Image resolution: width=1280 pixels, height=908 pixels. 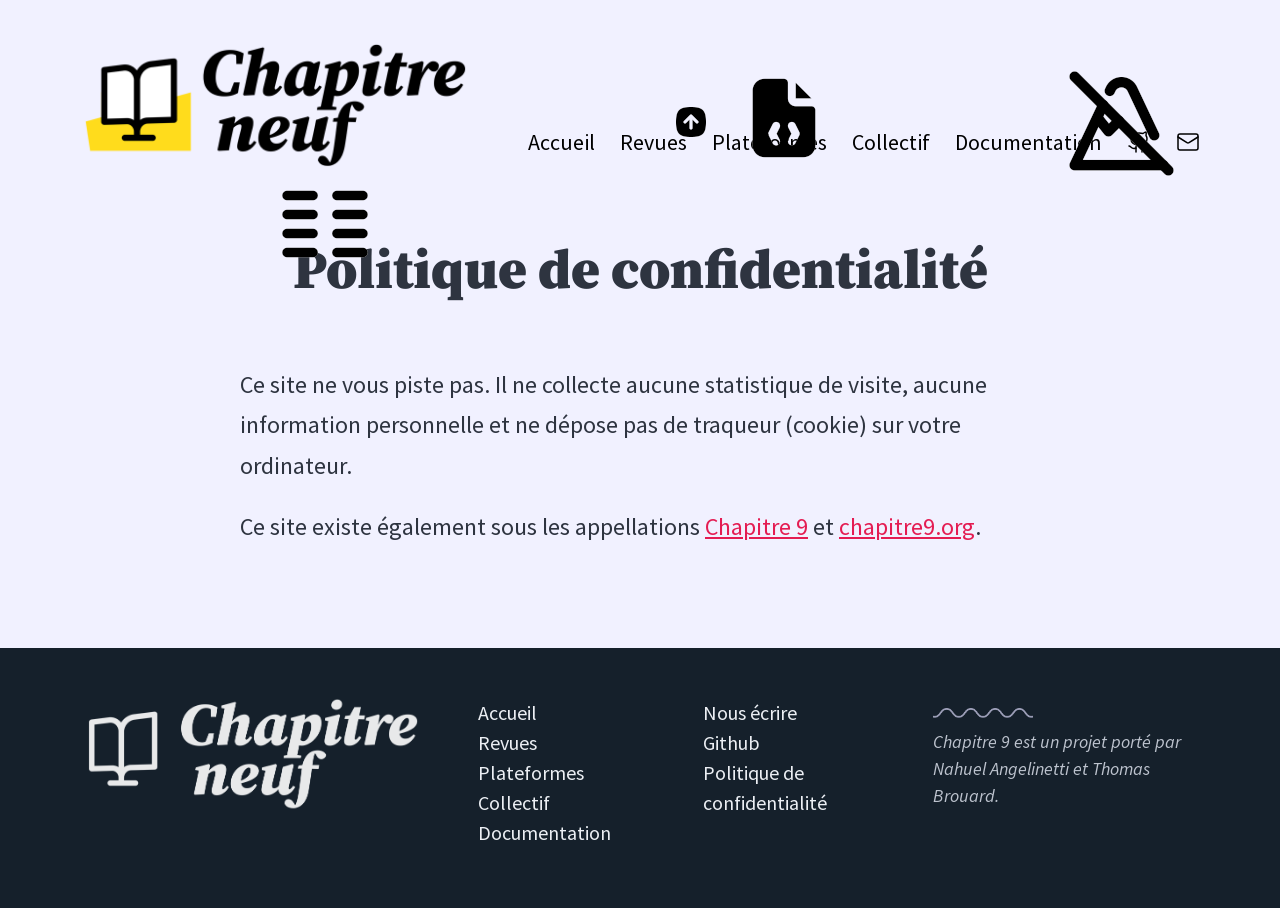 What do you see at coordinates (1121, 123) in the screenshot?
I see `image unavailable or cannot be displayed` at bounding box center [1121, 123].